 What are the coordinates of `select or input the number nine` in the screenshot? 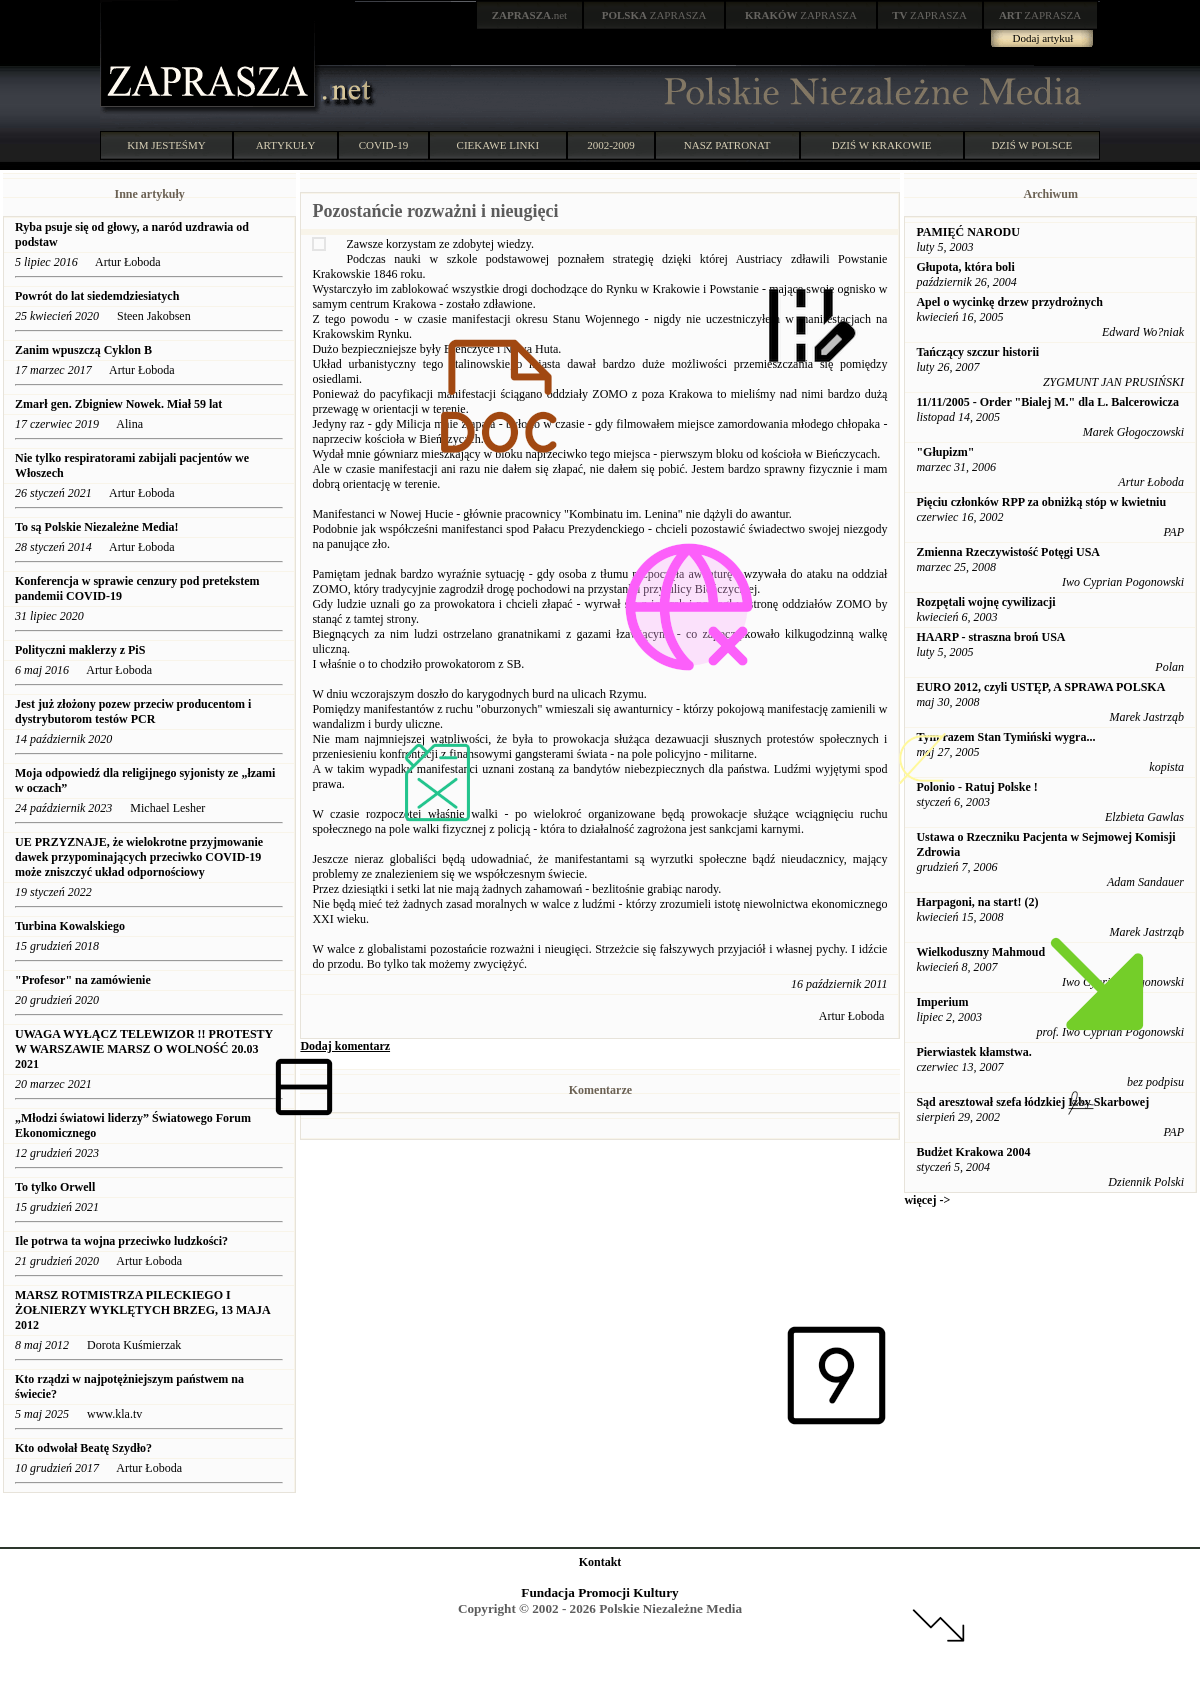 It's located at (836, 1375).